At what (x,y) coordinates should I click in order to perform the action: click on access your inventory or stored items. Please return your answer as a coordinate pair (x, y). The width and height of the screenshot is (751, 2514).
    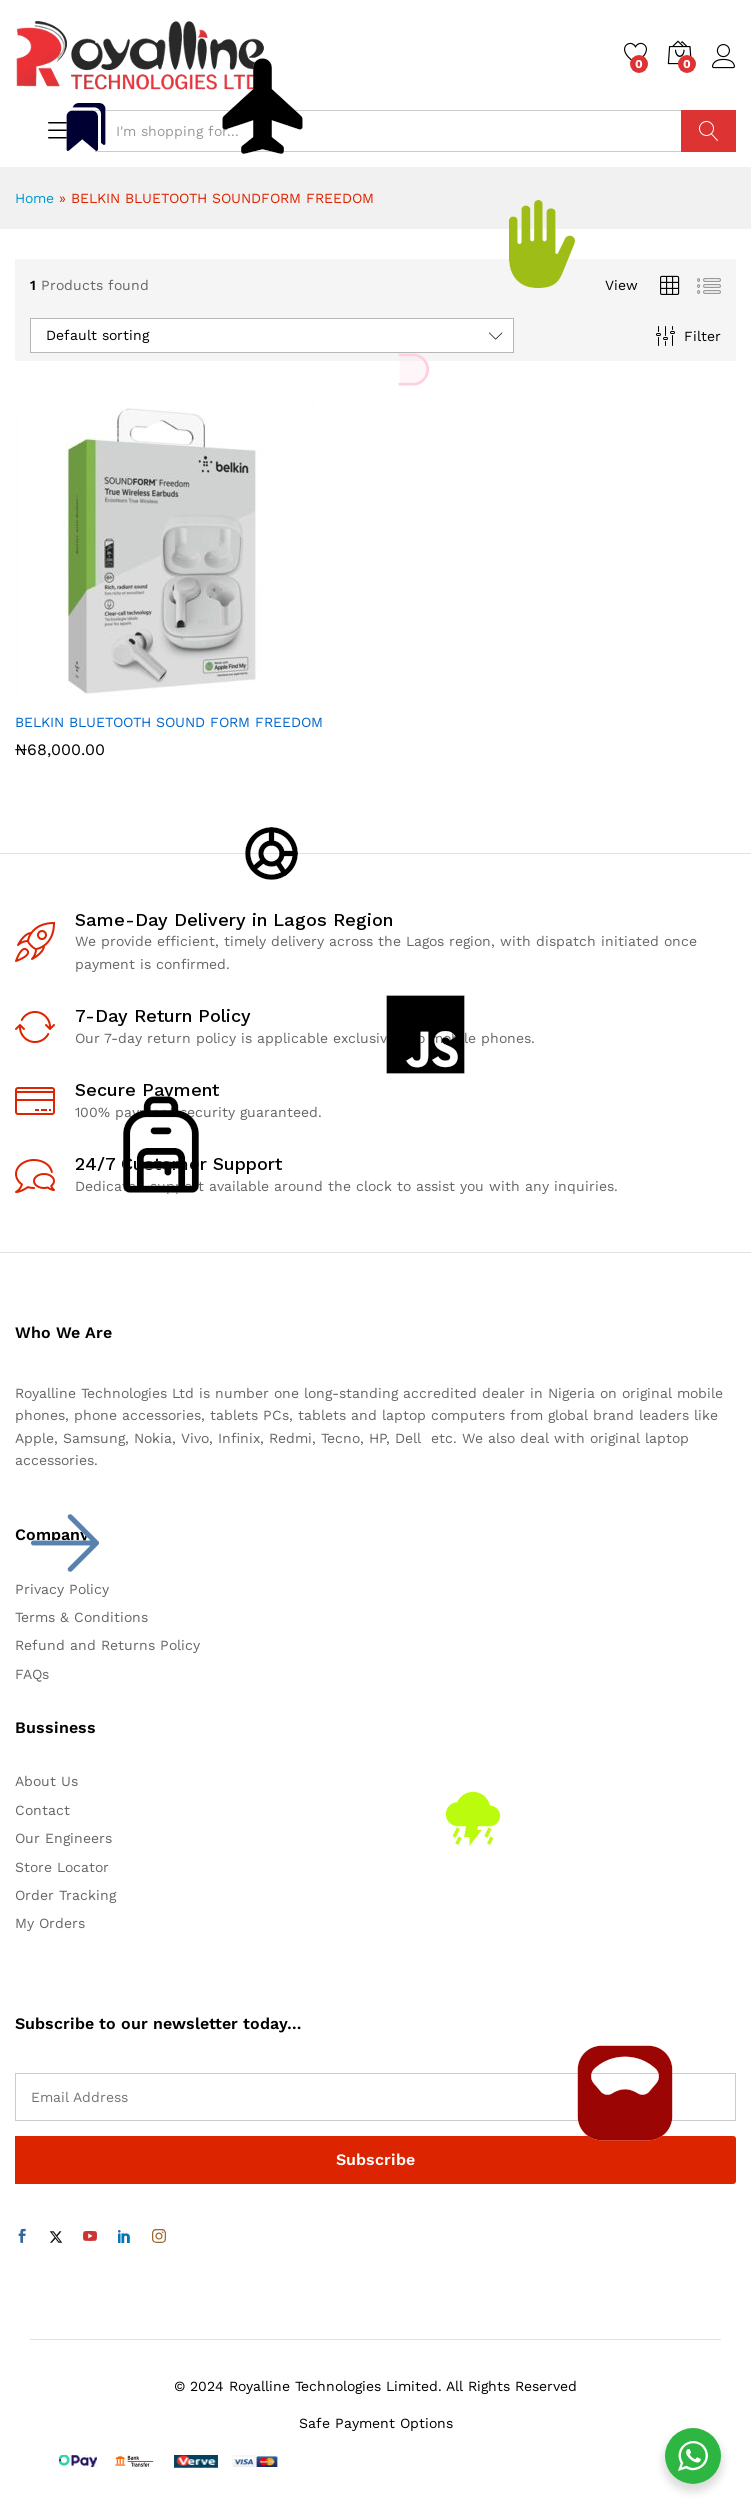
    Looking at the image, I should click on (161, 1148).